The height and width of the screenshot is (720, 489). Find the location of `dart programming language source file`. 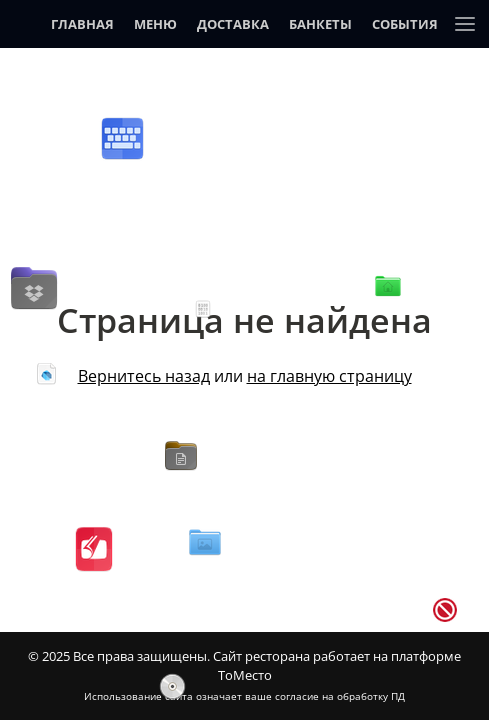

dart programming language source file is located at coordinates (46, 373).